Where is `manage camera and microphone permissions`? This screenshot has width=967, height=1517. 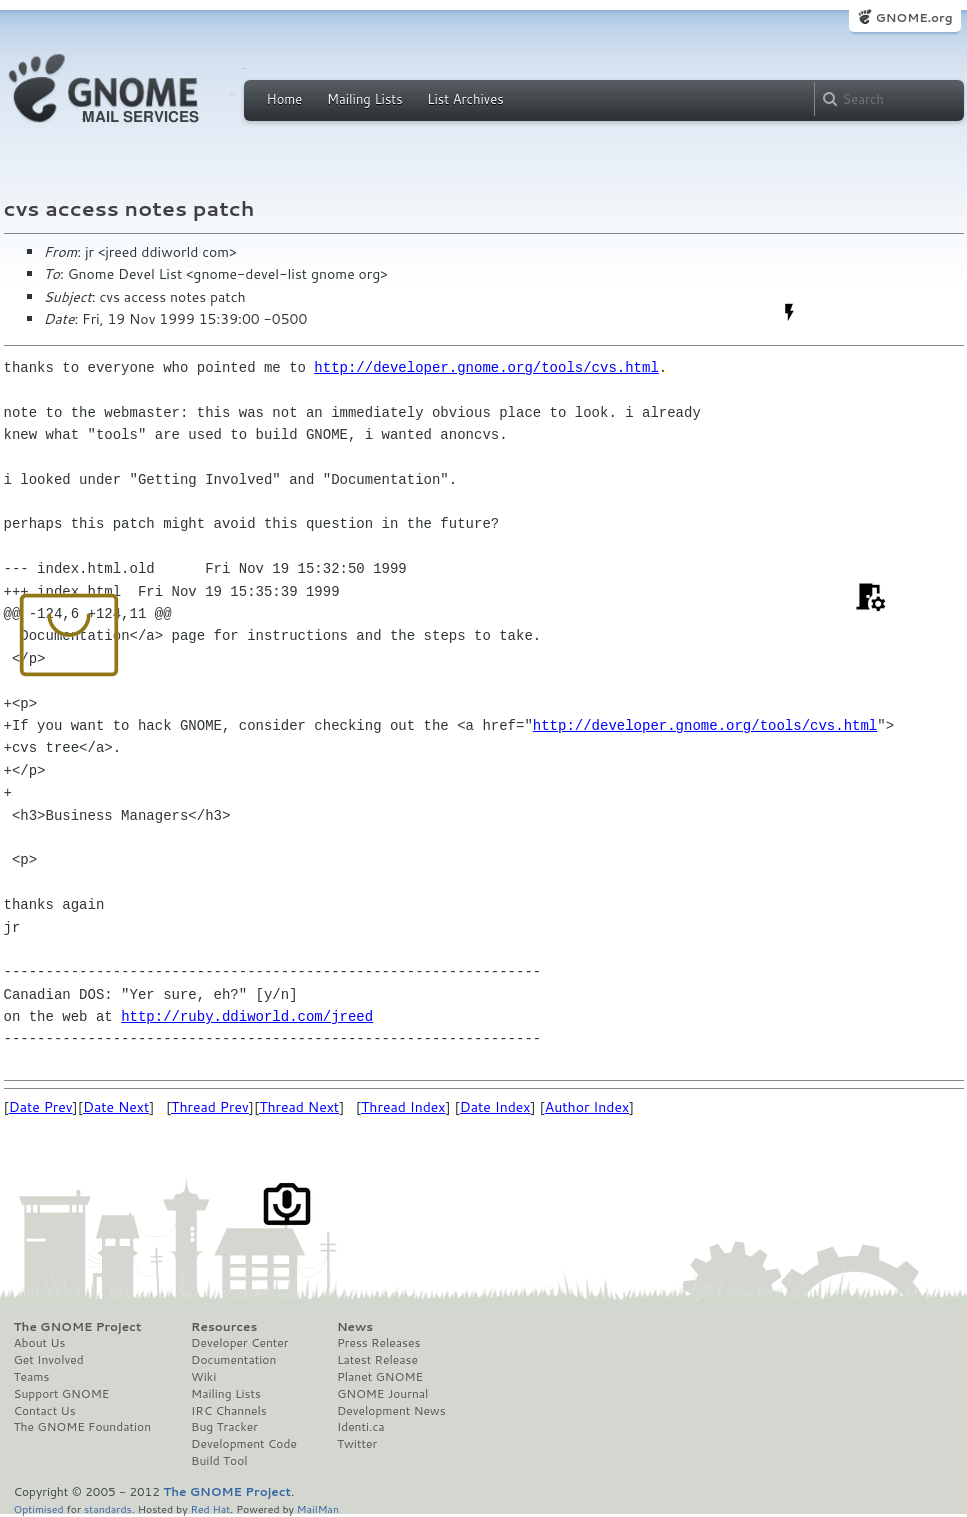
manage camera and microphone permissions is located at coordinates (287, 1204).